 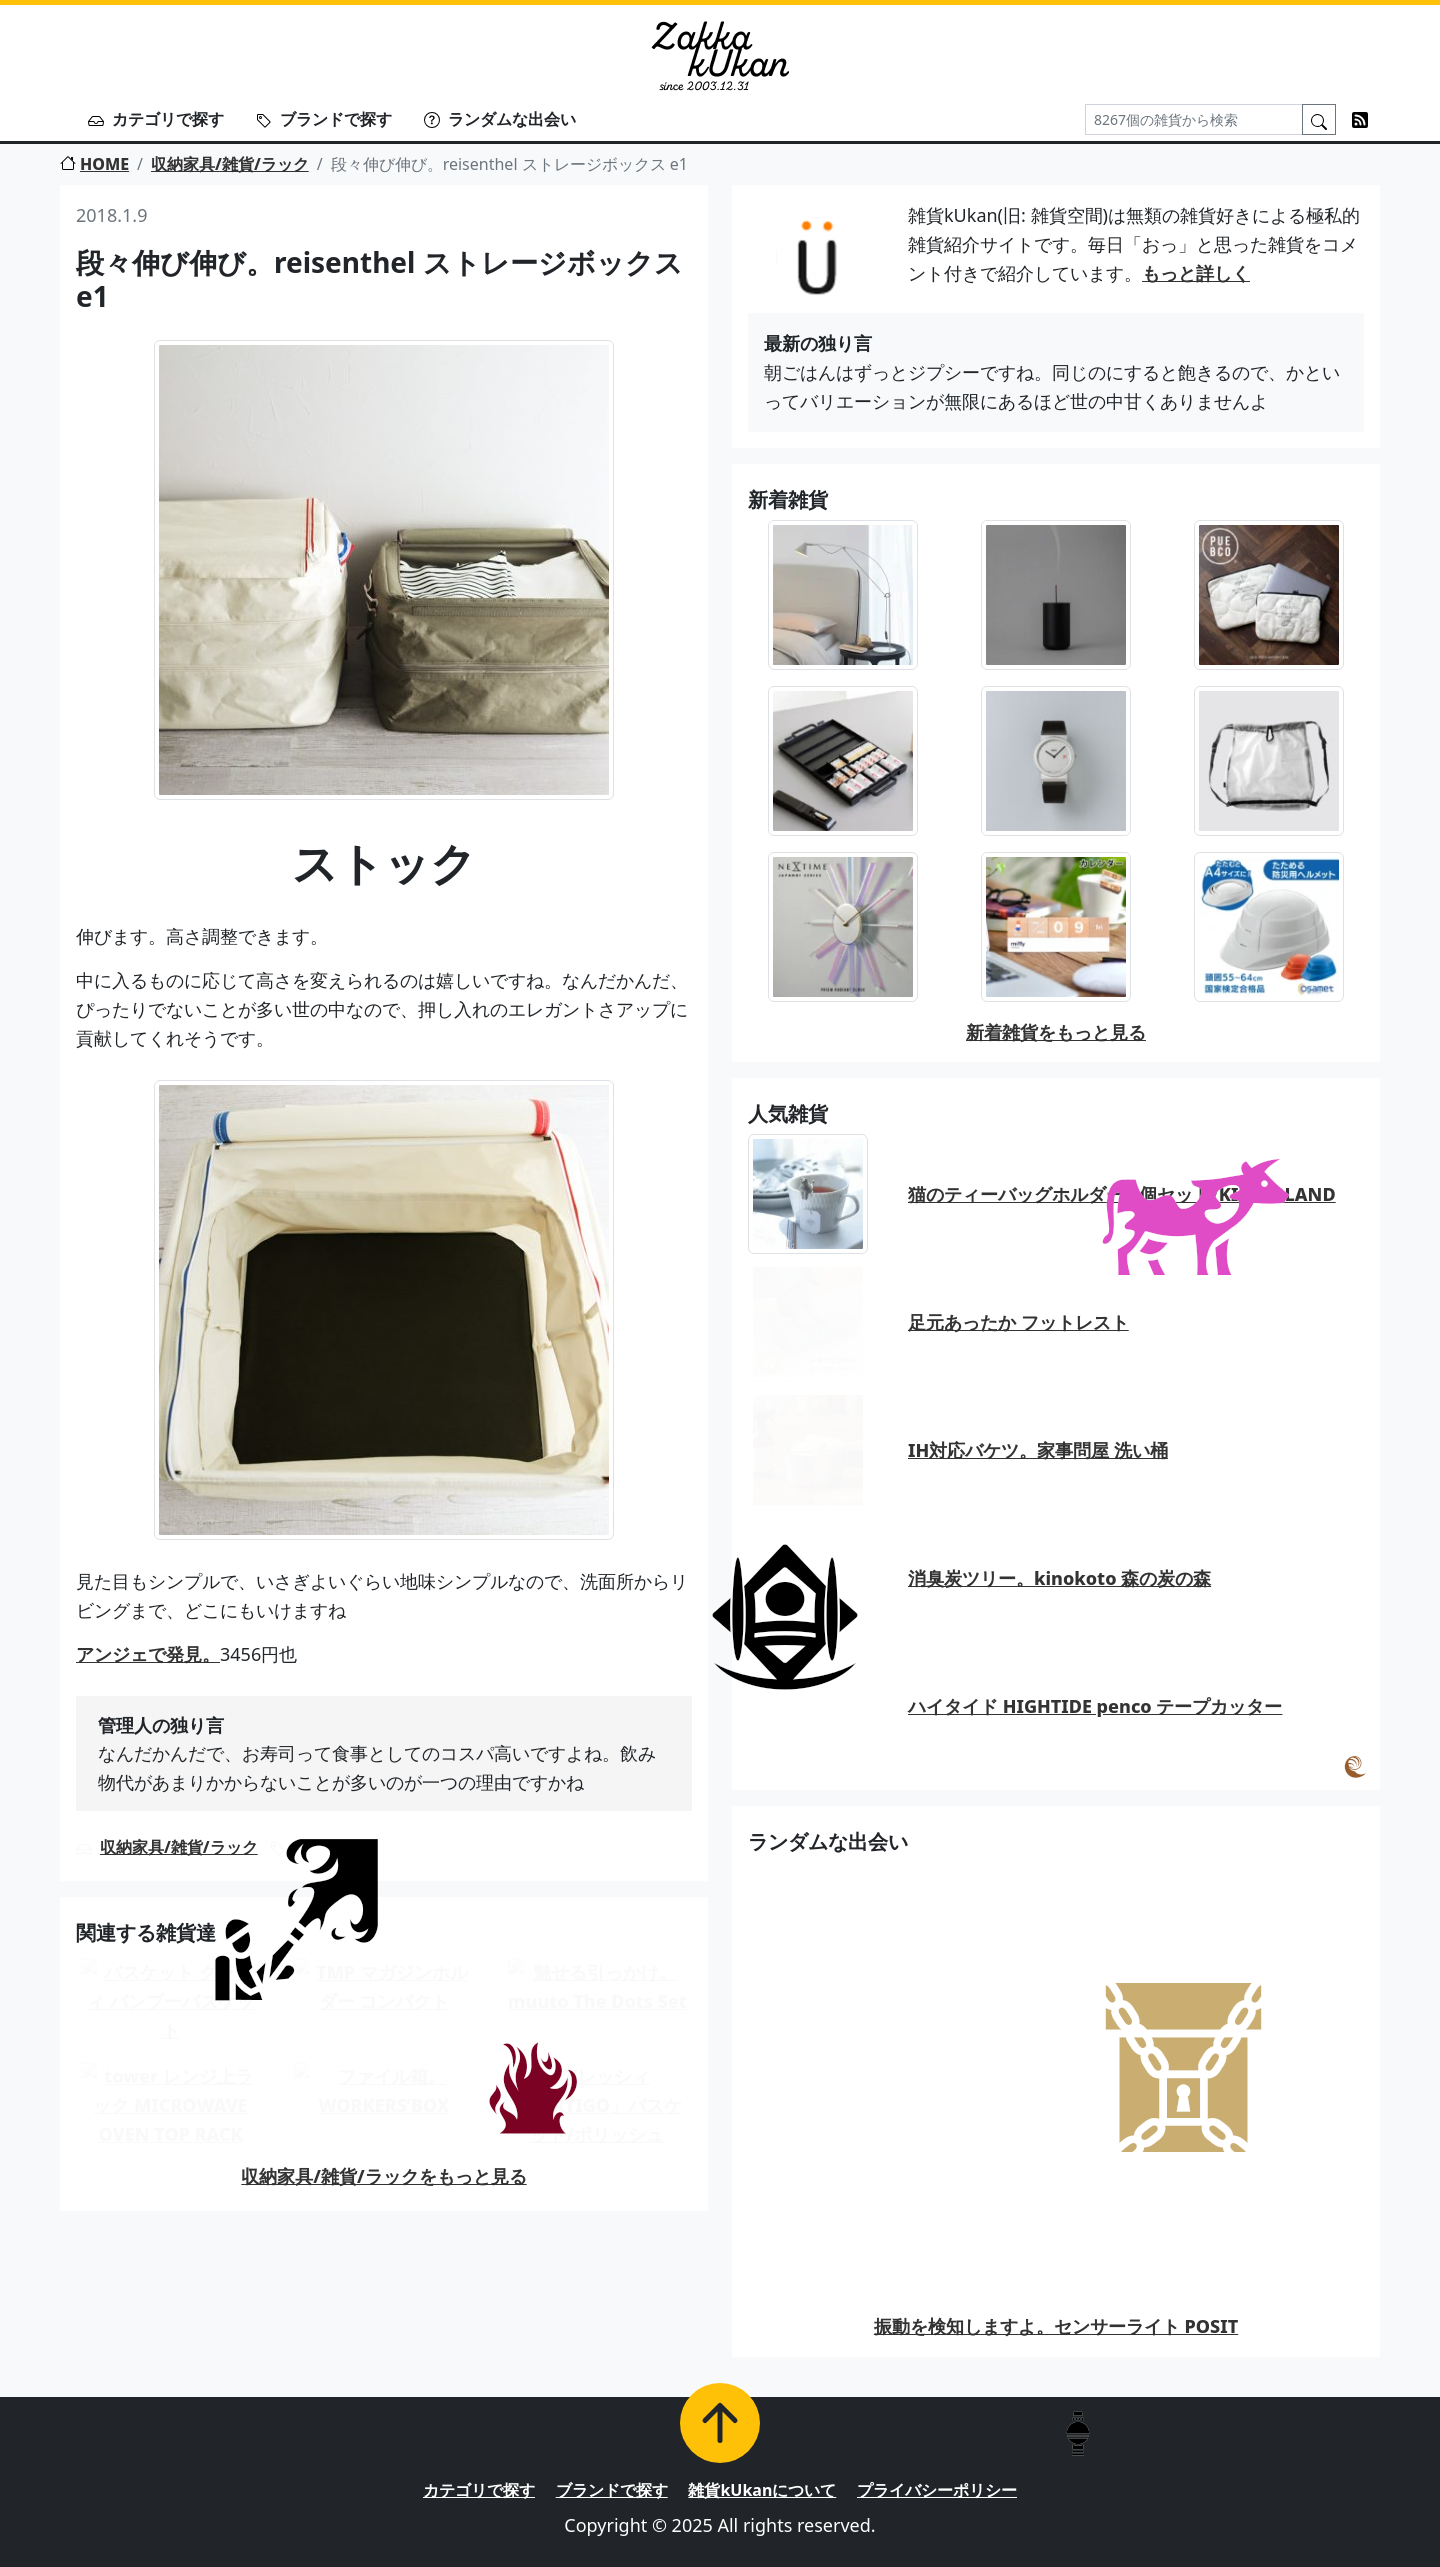 What do you see at coordinates (1183, 2067) in the screenshot?
I see `access secure storage or vault` at bounding box center [1183, 2067].